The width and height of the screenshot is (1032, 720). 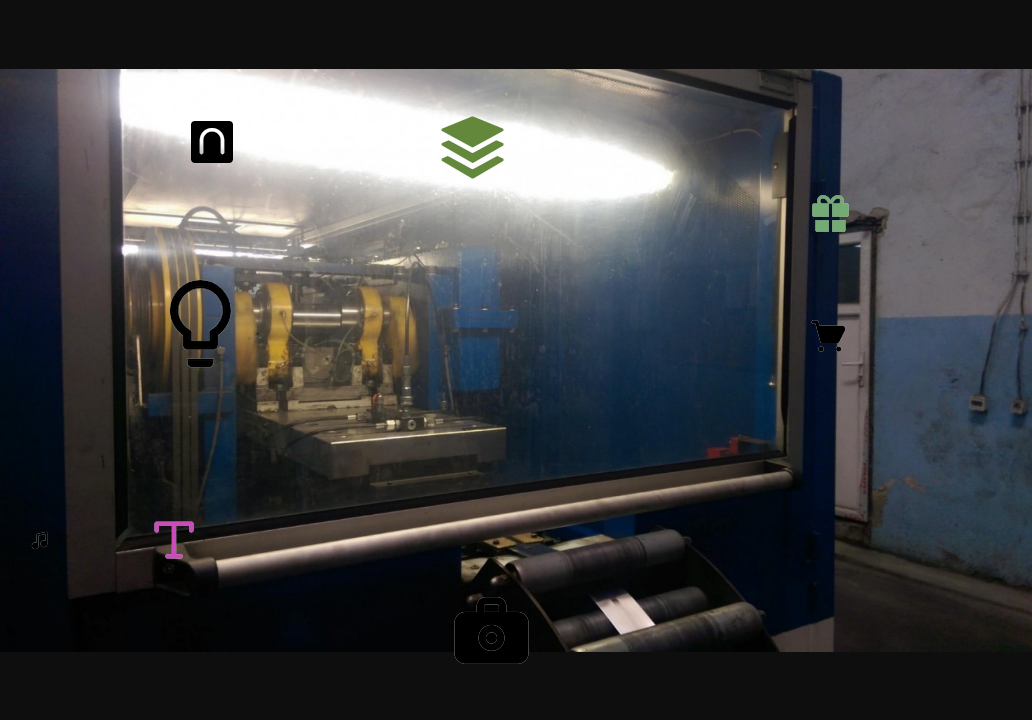 What do you see at coordinates (829, 336) in the screenshot?
I see `view your shopping cart` at bounding box center [829, 336].